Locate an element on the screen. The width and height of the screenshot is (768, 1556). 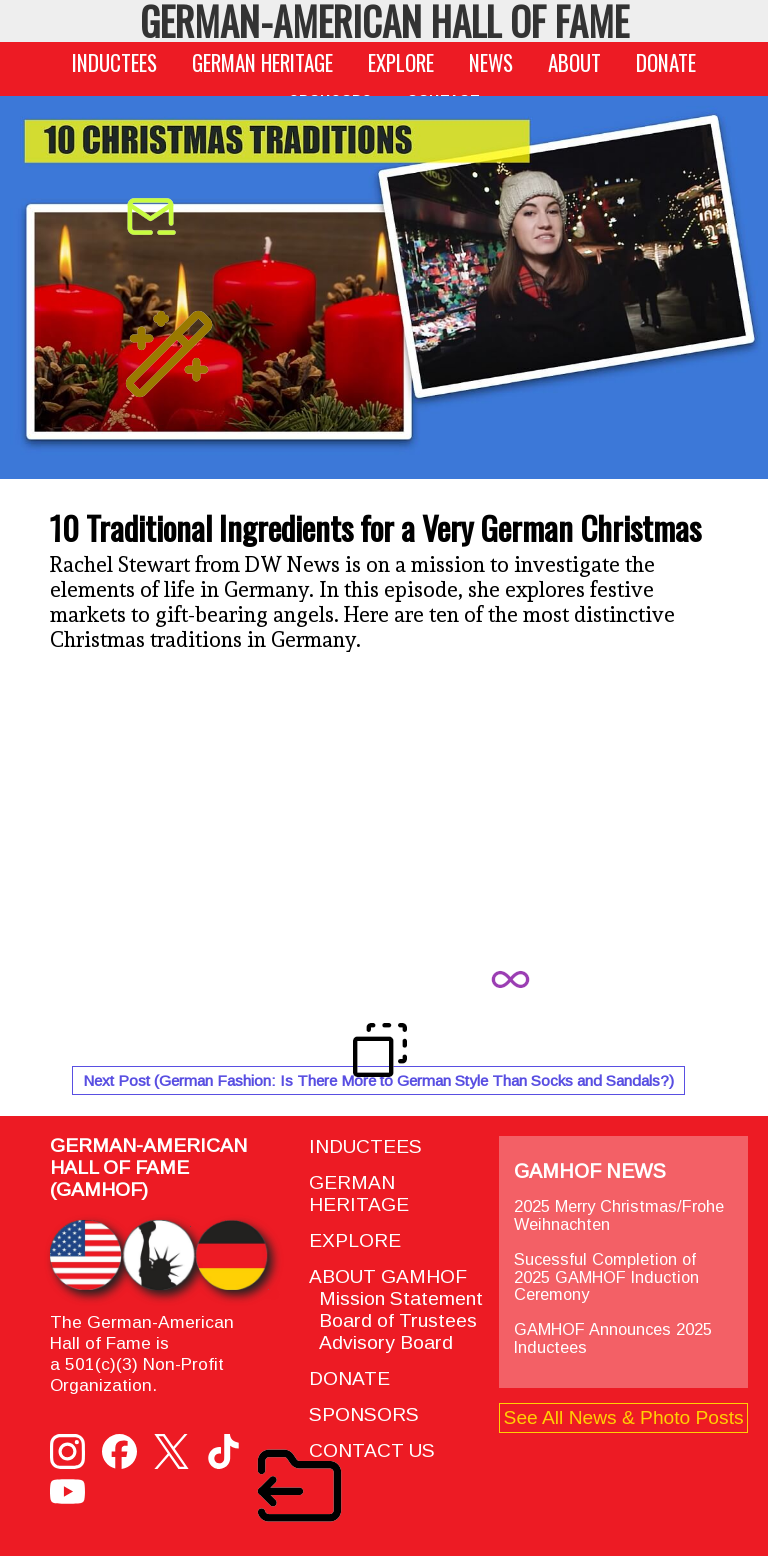
remove an email from your inbox is located at coordinates (150, 216).